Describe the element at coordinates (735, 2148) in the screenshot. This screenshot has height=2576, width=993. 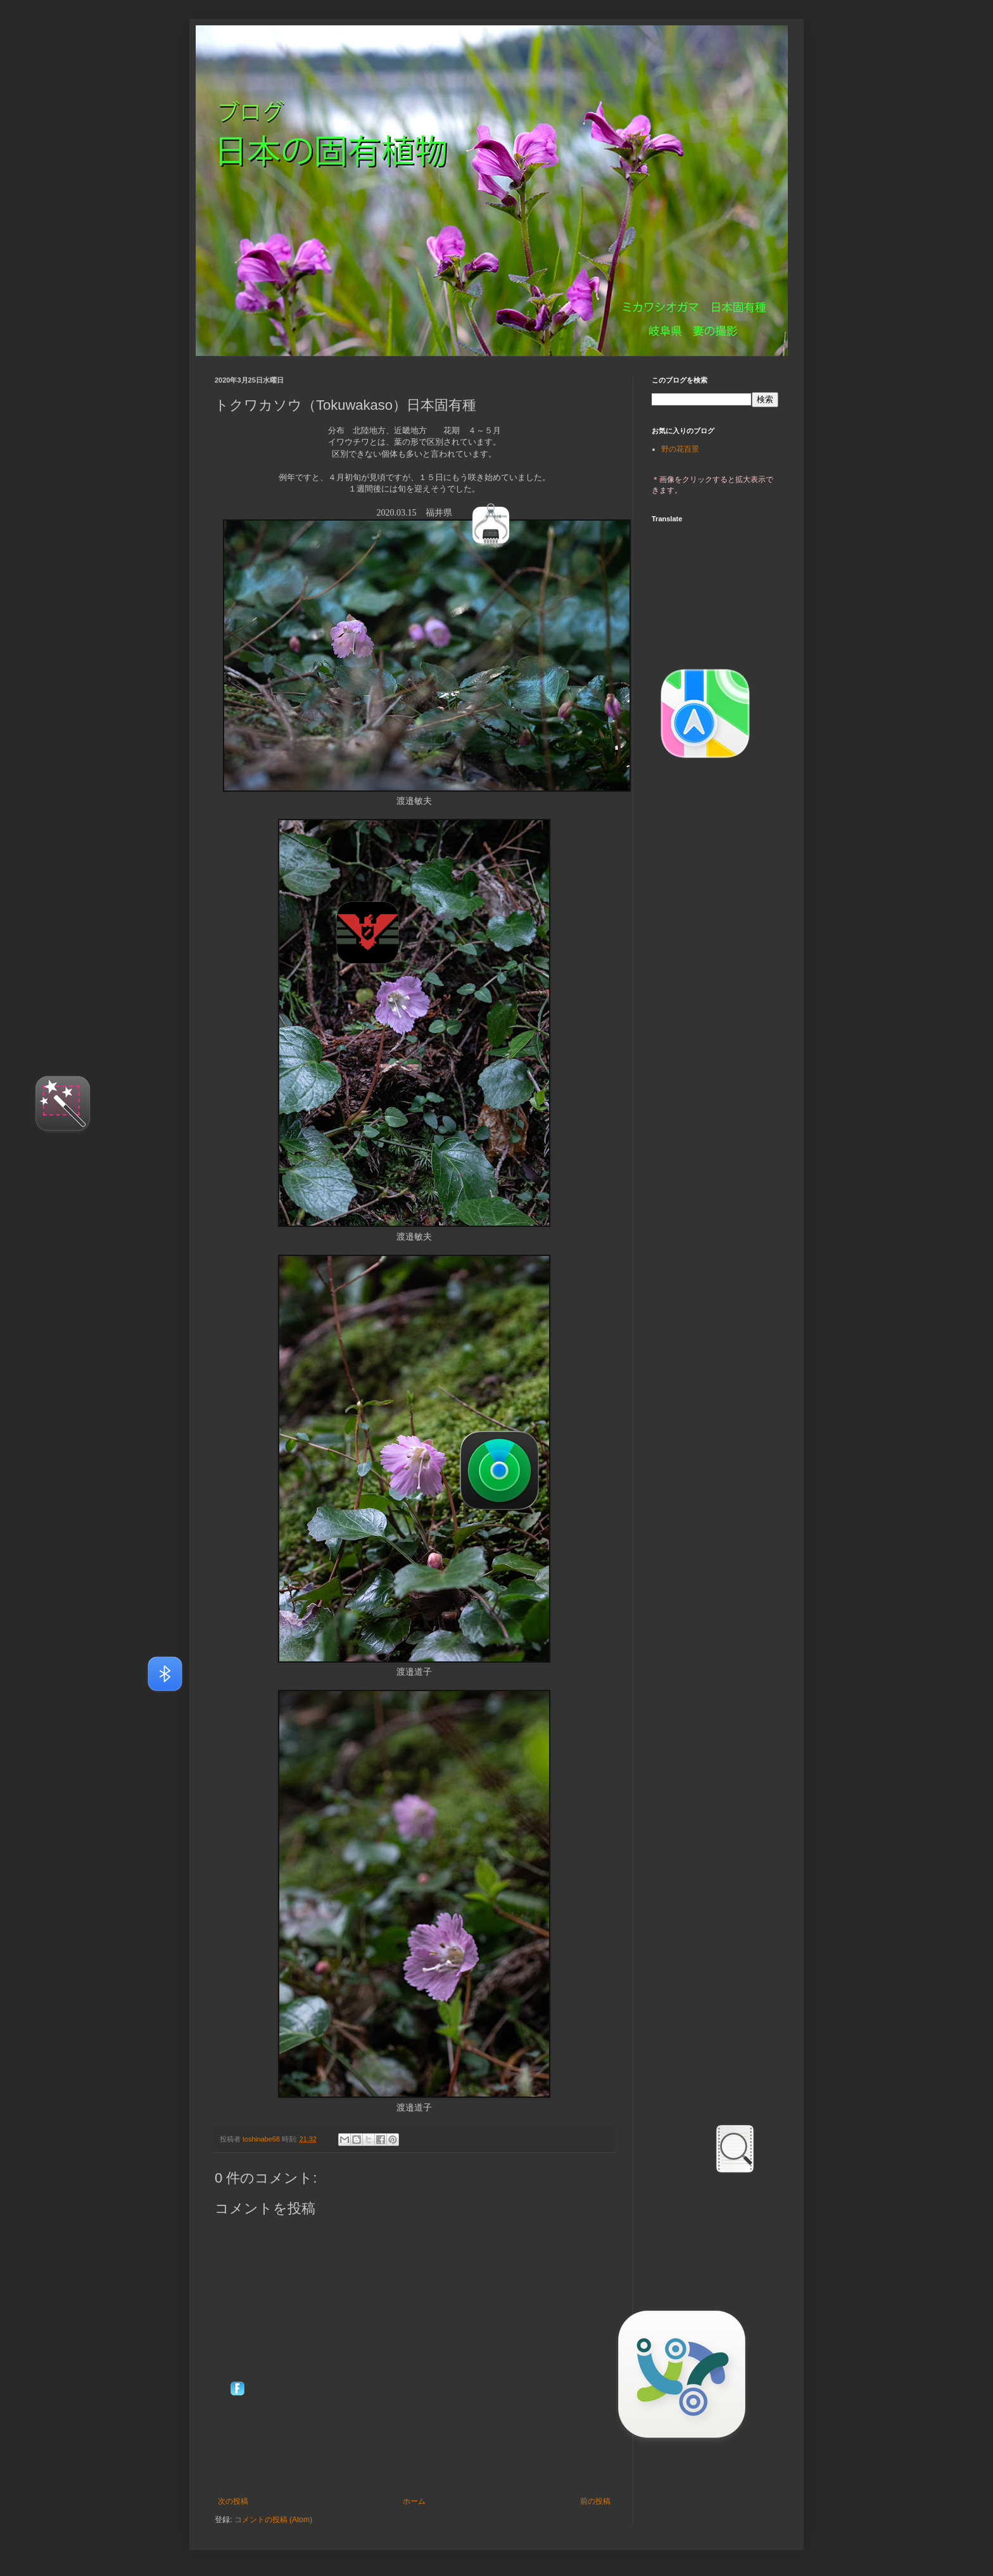
I see `open system logs viewer` at that location.